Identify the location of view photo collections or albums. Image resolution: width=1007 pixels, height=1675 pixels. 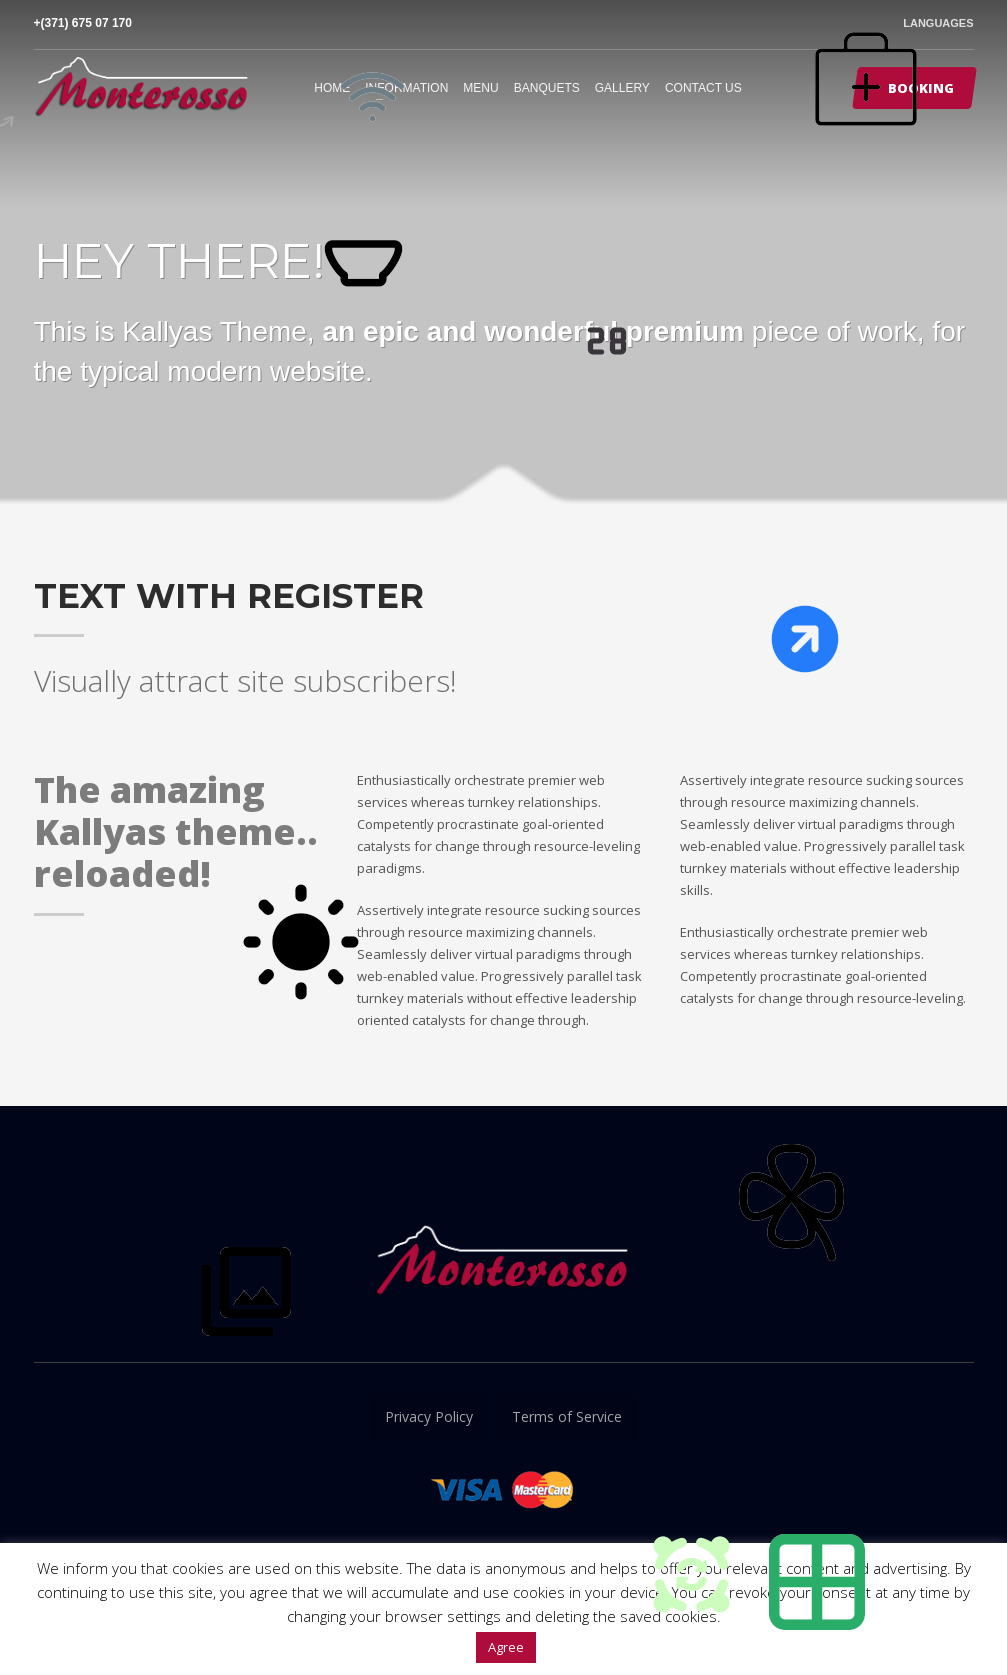
(246, 1291).